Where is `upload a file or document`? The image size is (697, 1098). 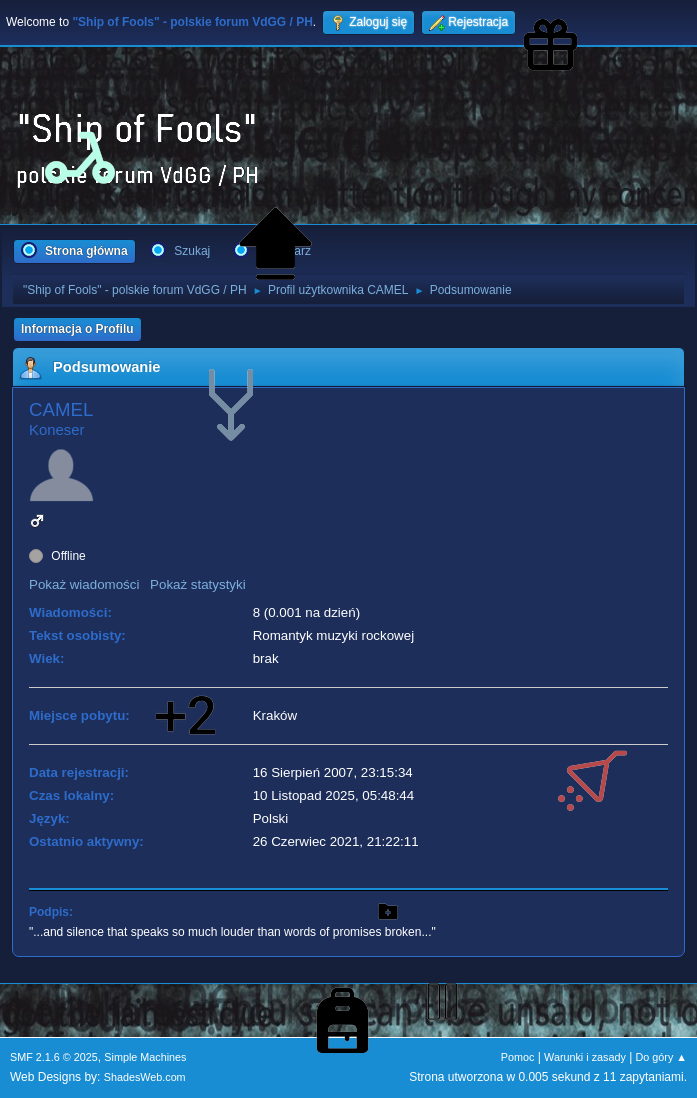
upload a file or document is located at coordinates (275, 246).